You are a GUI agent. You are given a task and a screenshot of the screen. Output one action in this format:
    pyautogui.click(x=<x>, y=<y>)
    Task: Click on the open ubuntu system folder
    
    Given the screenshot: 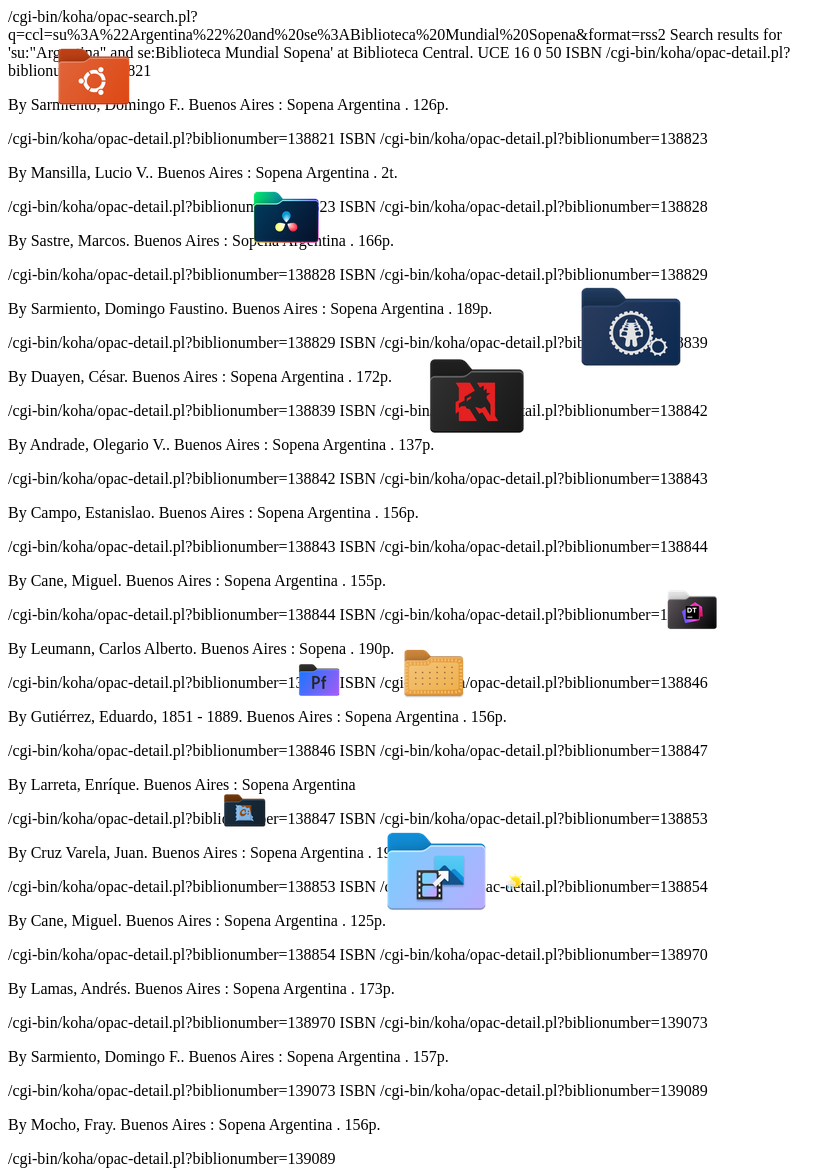 What is the action you would take?
    pyautogui.click(x=93, y=78)
    